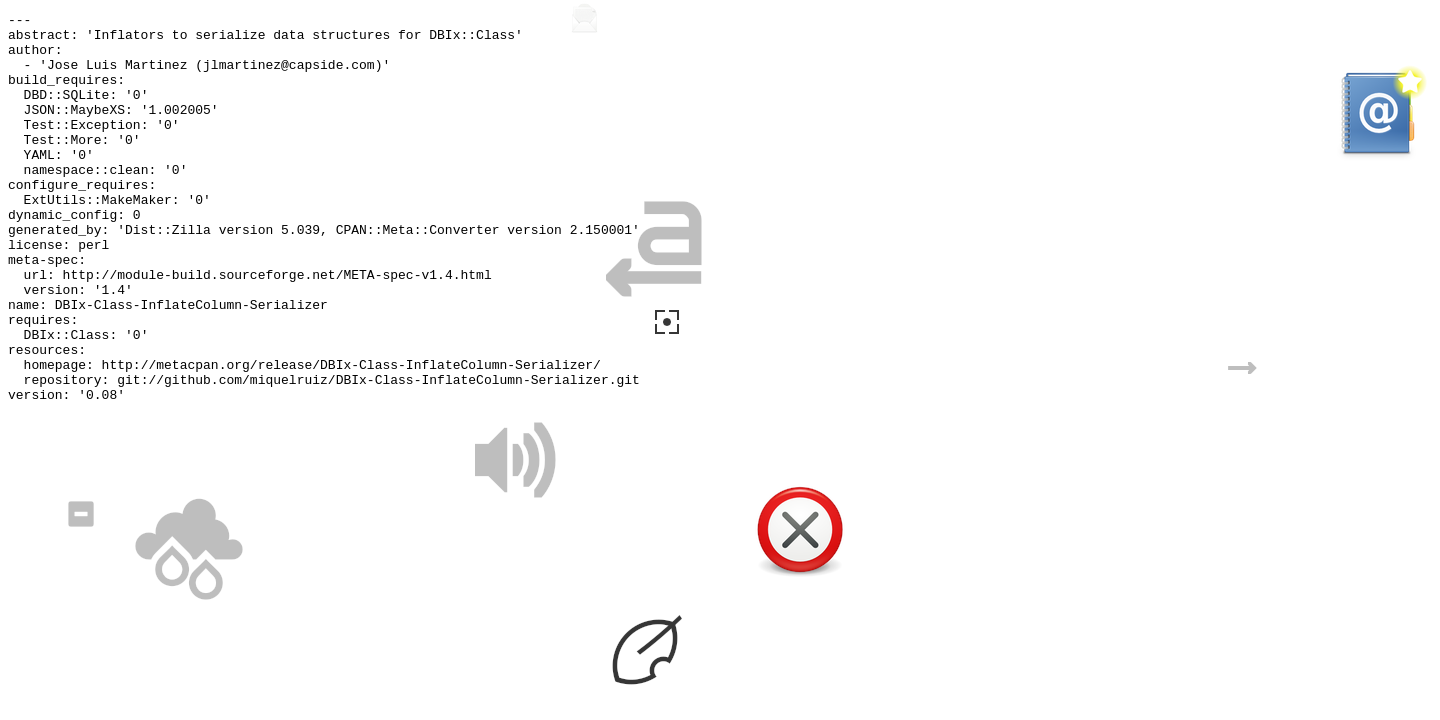 This screenshot has width=1440, height=720. I want to click on switch text direction to right-to-left, so click(657, 252).